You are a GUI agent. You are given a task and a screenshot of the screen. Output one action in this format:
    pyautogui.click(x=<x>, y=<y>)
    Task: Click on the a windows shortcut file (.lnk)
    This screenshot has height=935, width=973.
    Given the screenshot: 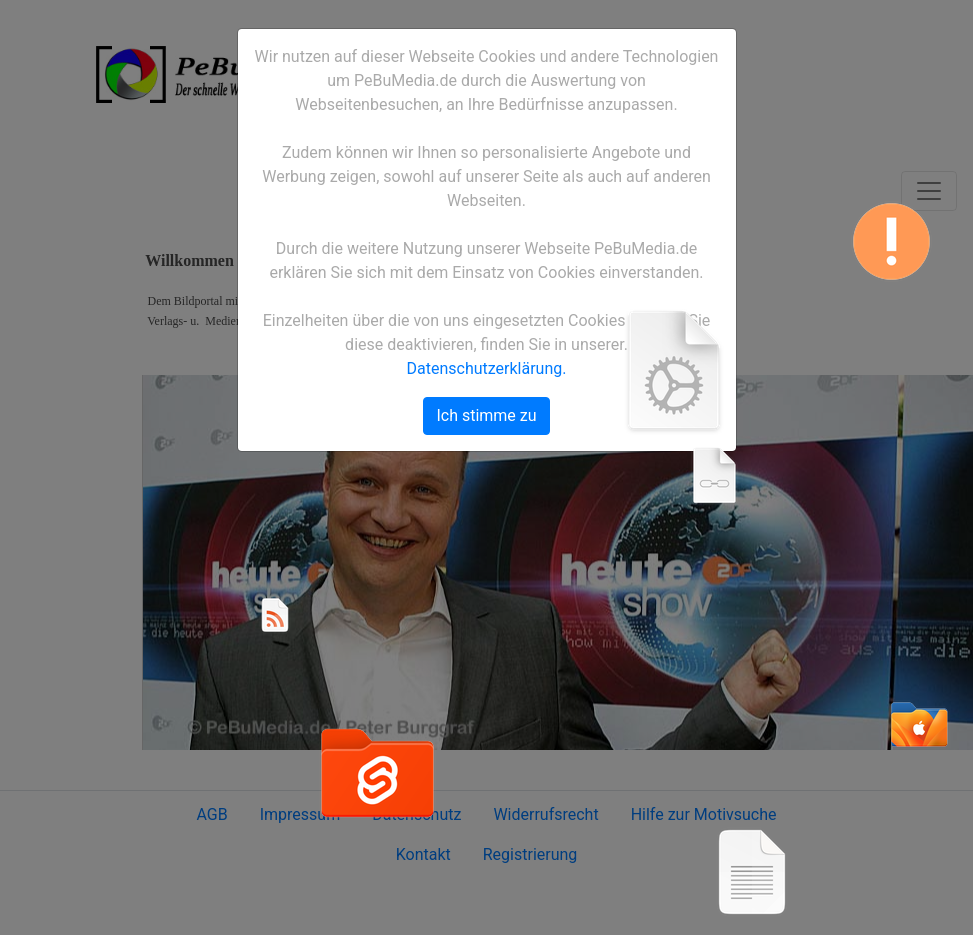 What is the action you would take?
    pyautogui.click(x=714, y=476)
    